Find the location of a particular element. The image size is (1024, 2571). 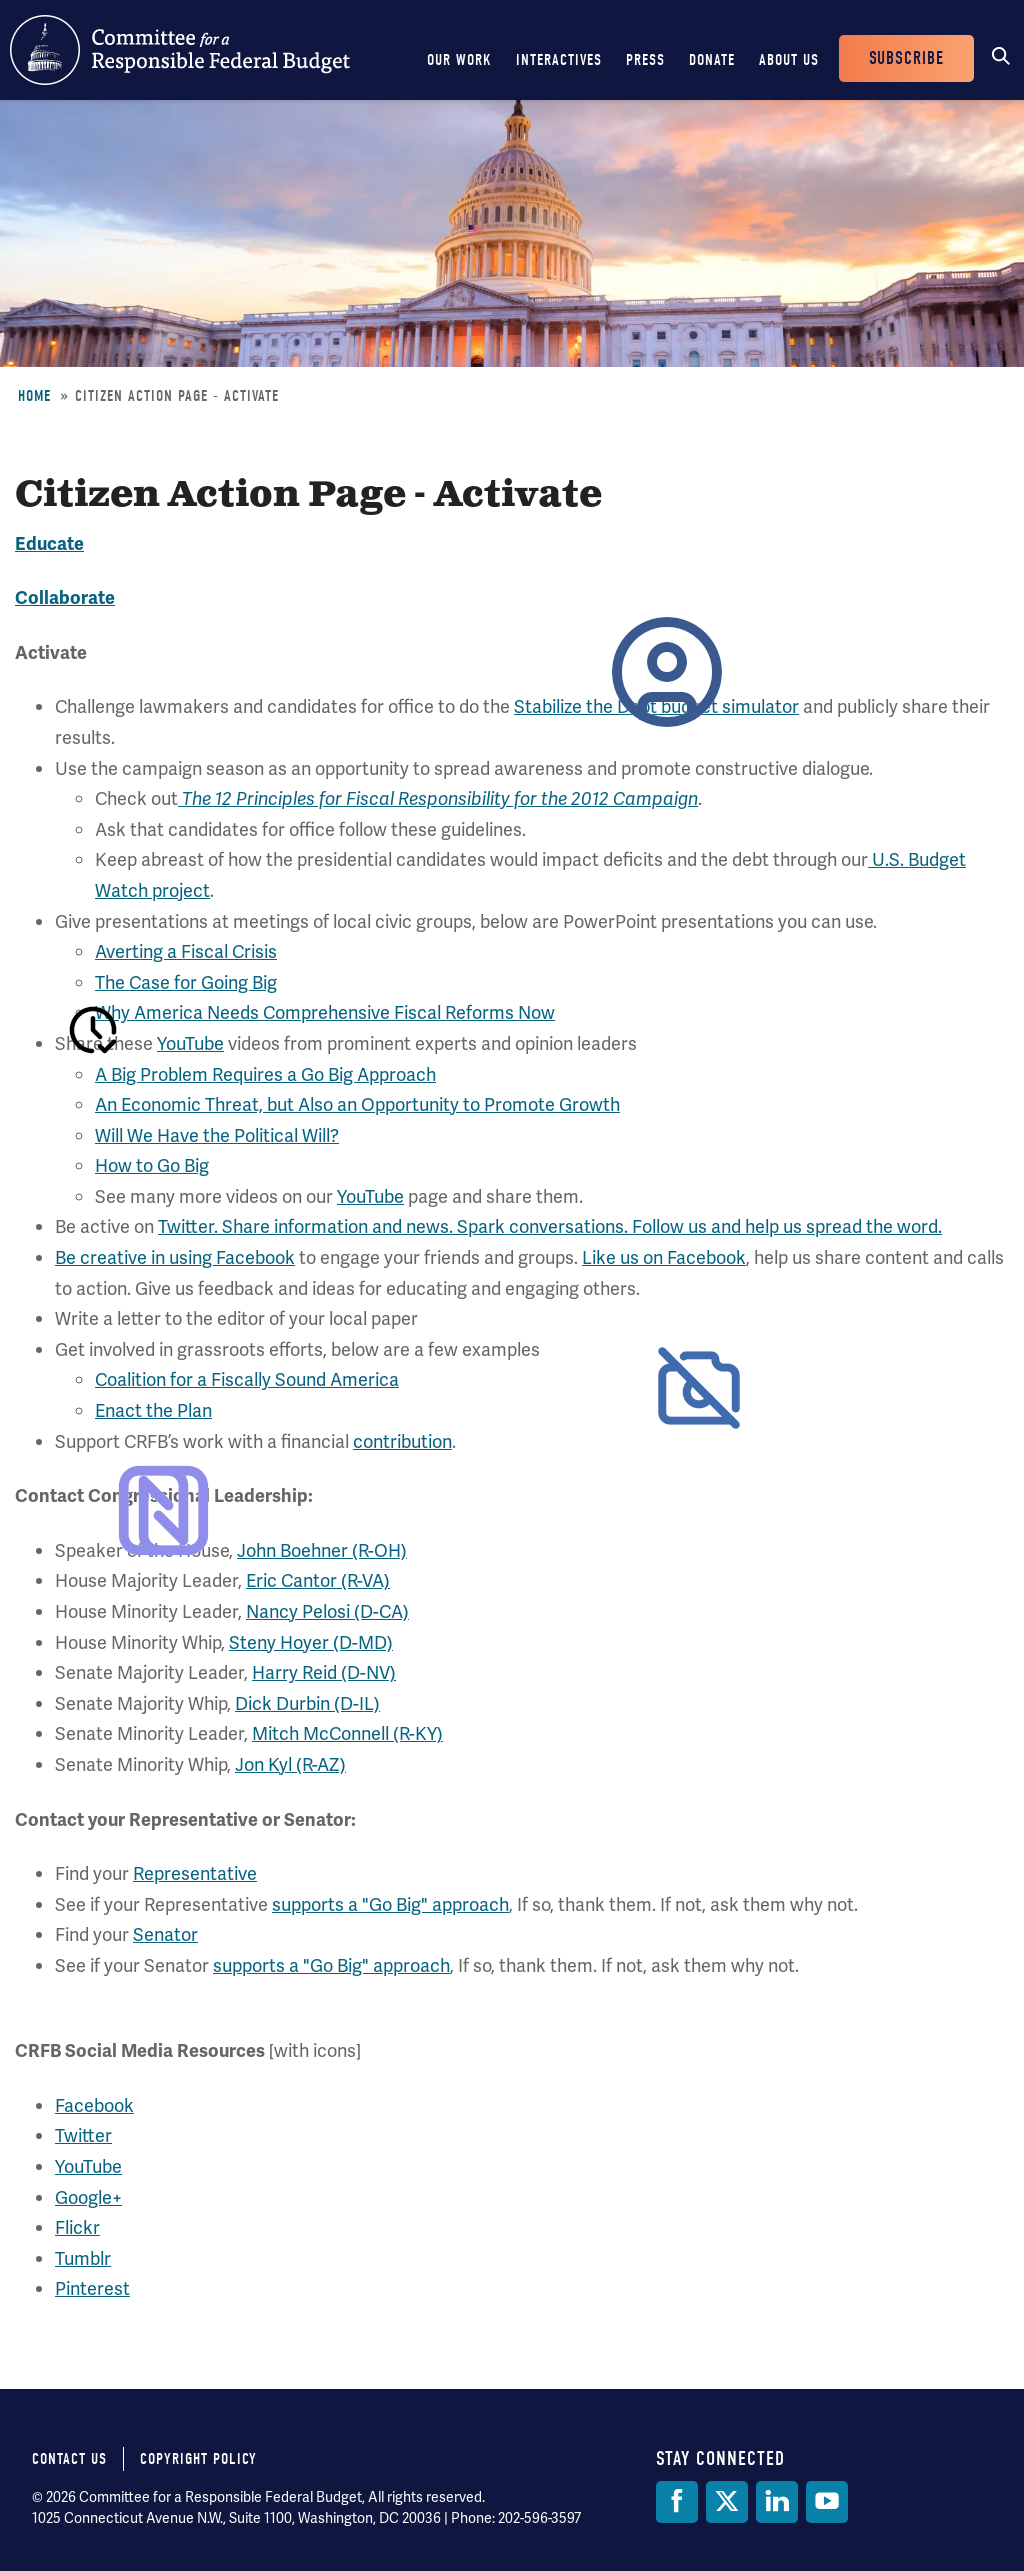

tap to enable NFC for contactless payments is located at coordinates (163, 1510).